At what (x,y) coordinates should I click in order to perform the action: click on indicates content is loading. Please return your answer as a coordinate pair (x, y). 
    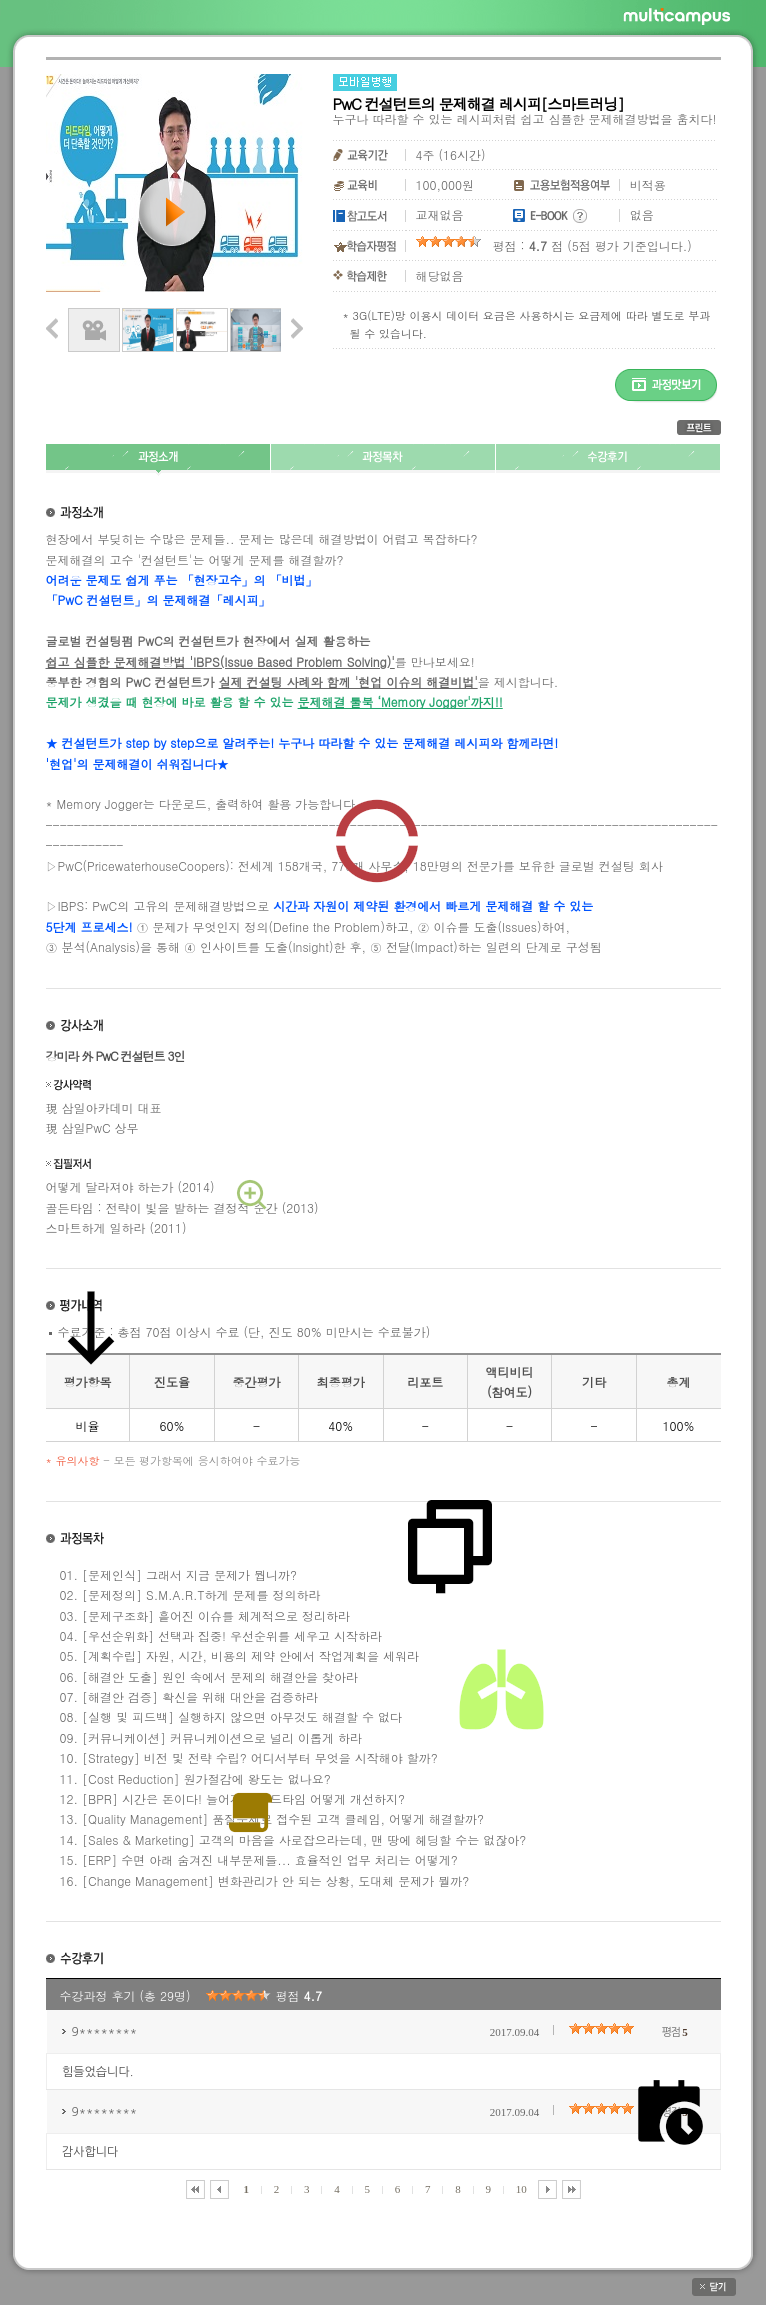
    Looking at the image, I should click on (377, 841).